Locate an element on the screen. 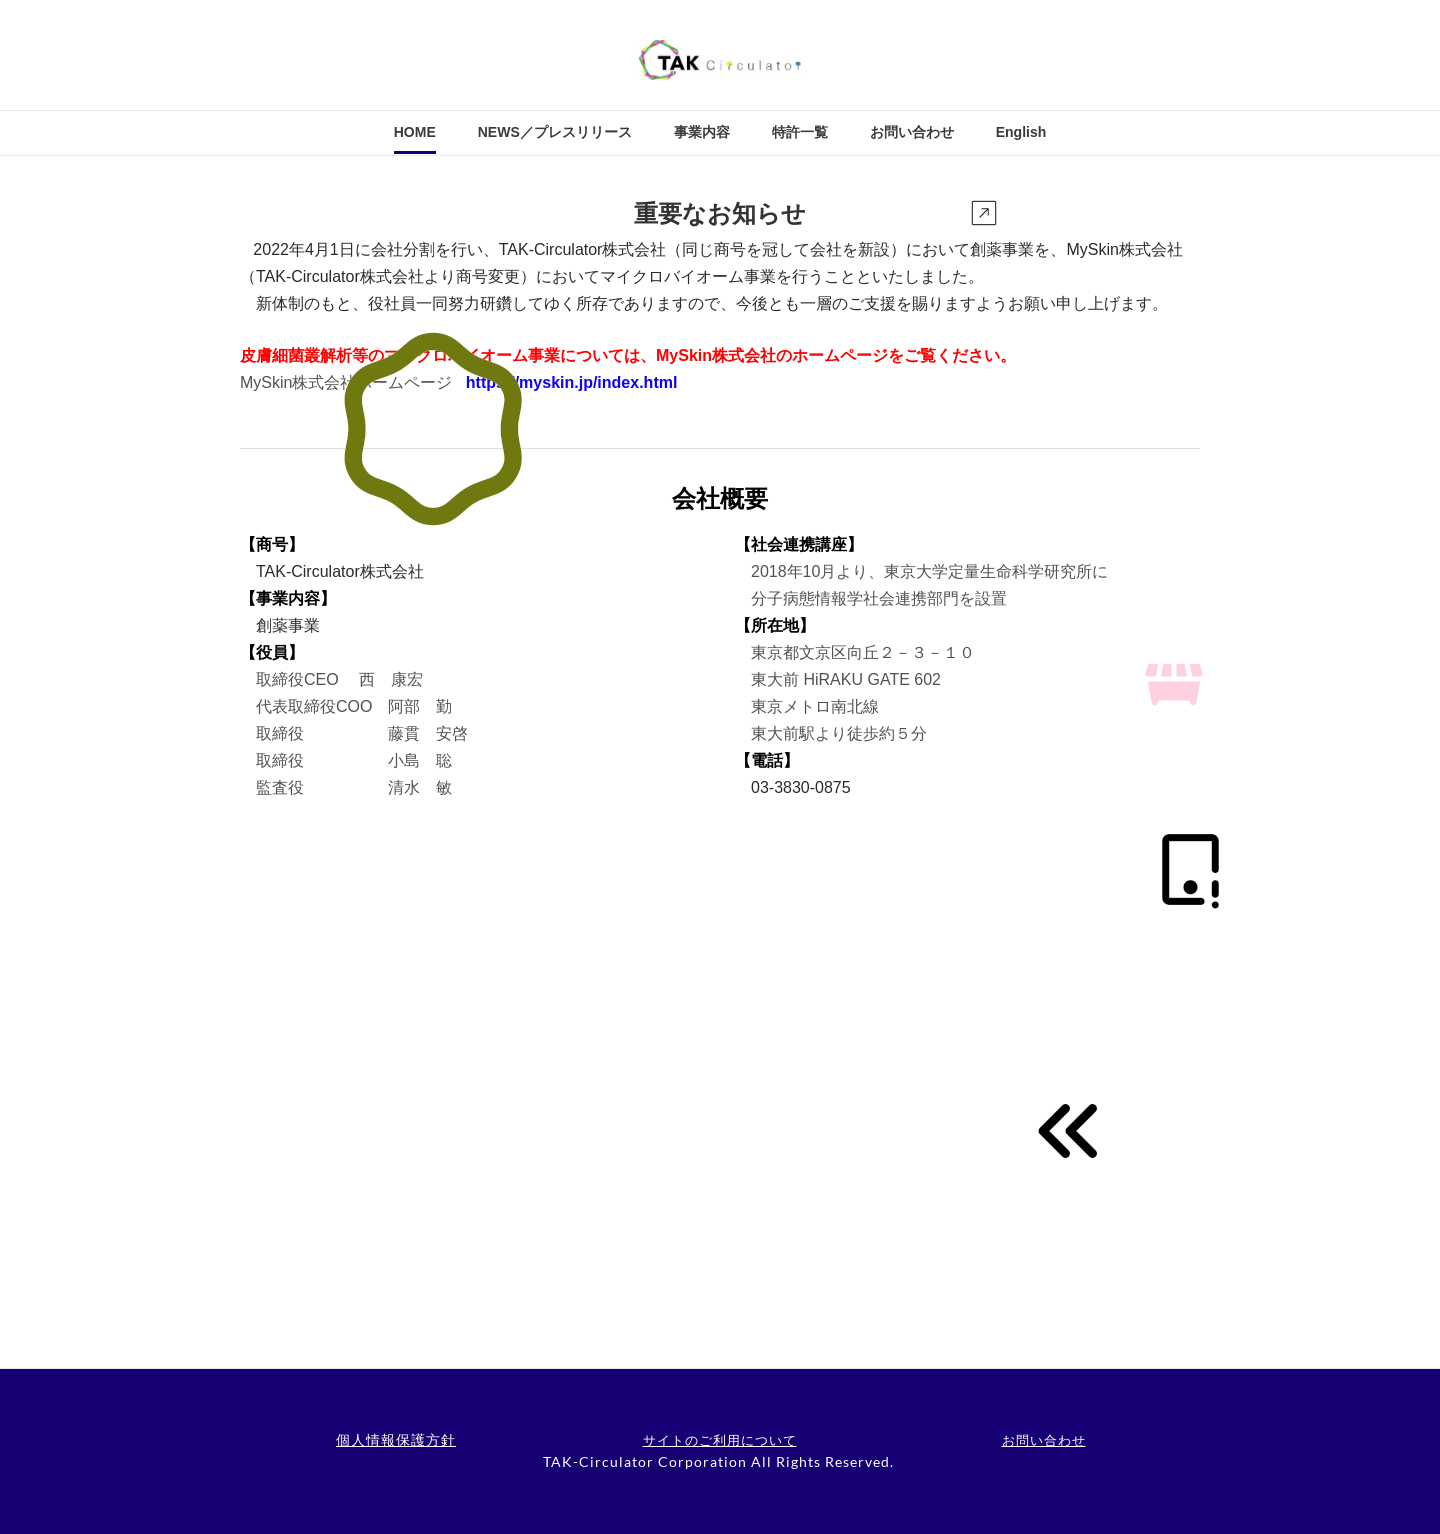  tablet device requires attention or has an issue is located at coordinates (1190, 869).